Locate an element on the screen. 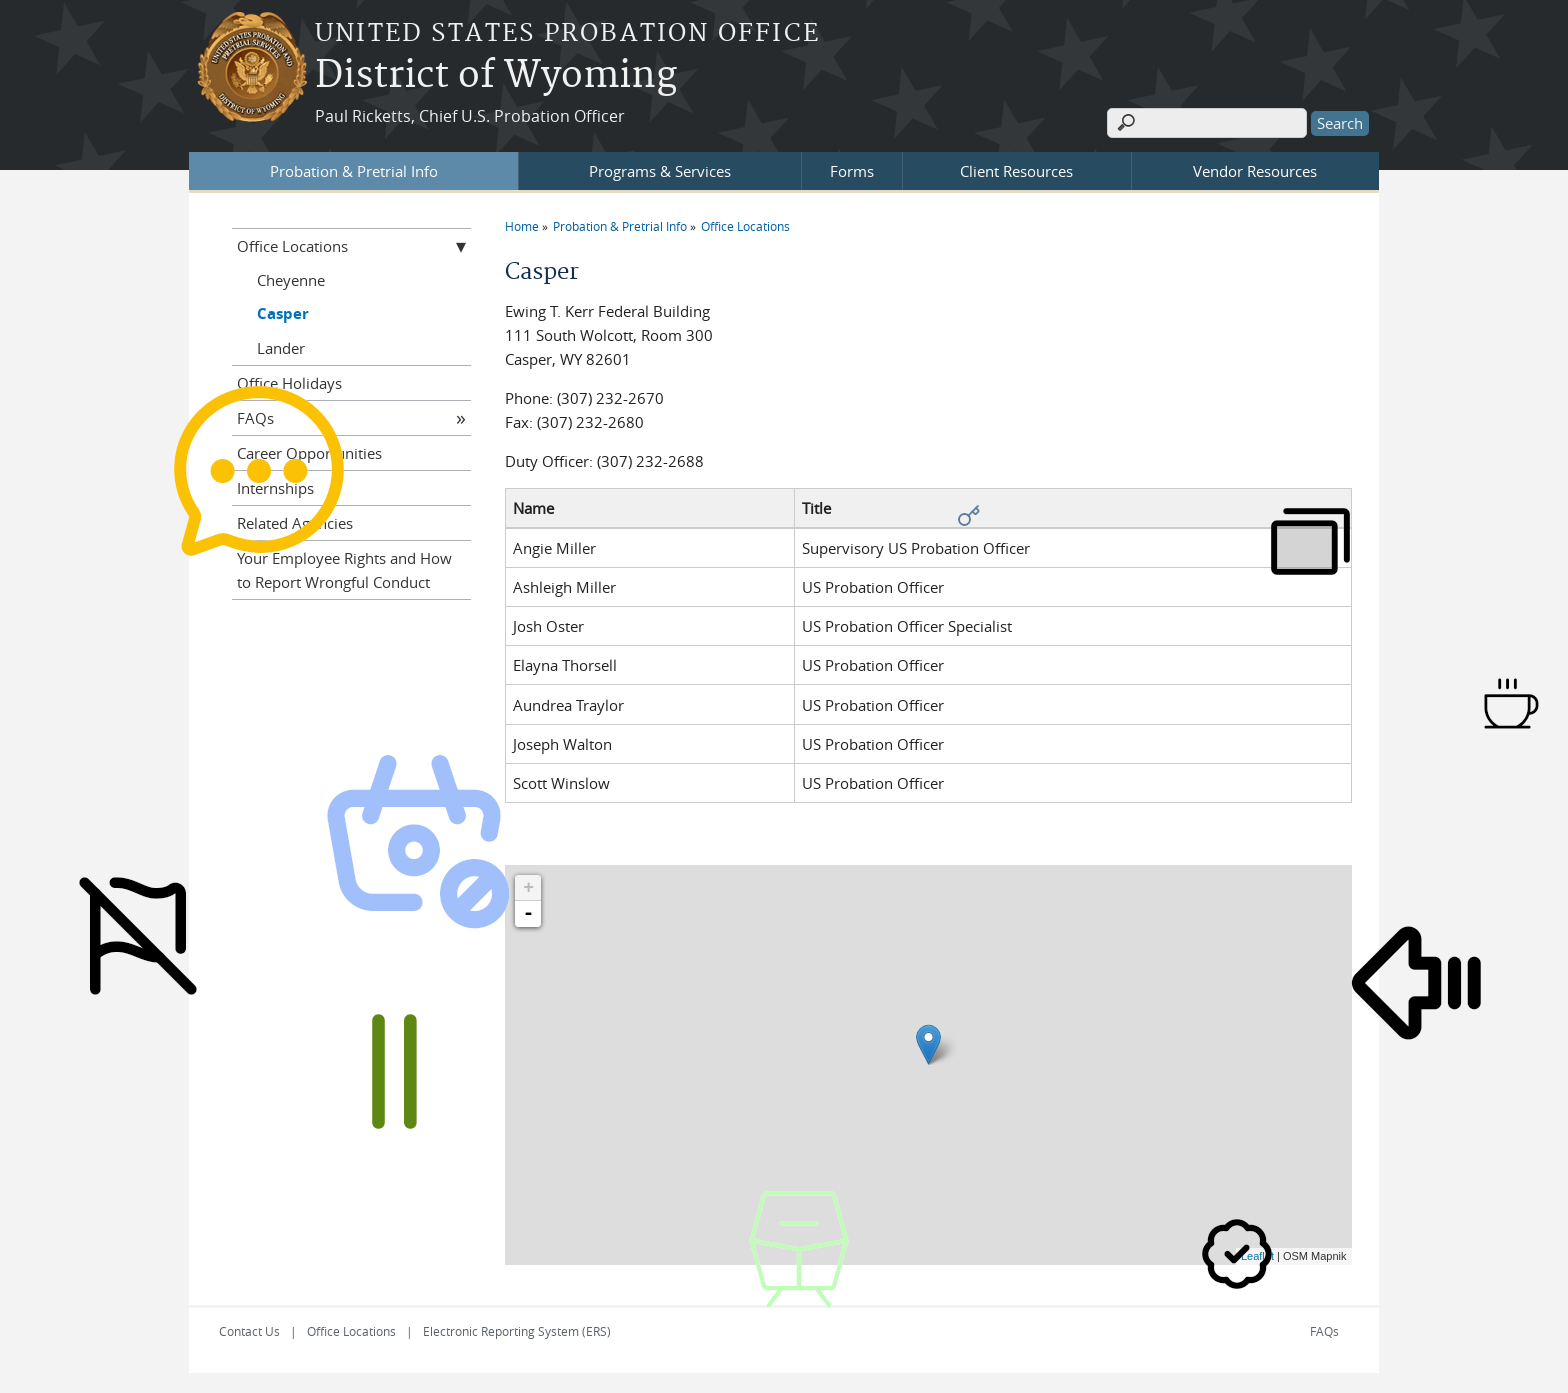  remove flag or marker is located at coordinates (138, 936).